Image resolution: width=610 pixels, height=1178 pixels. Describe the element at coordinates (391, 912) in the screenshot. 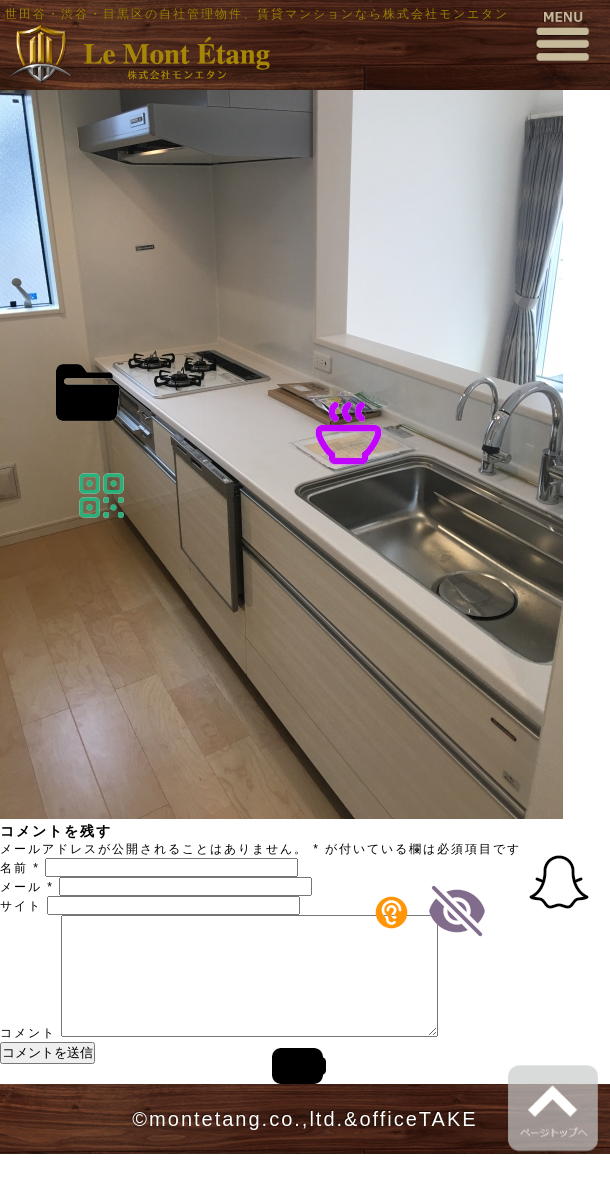

I see `access accessibility or hearing settings` at that location.